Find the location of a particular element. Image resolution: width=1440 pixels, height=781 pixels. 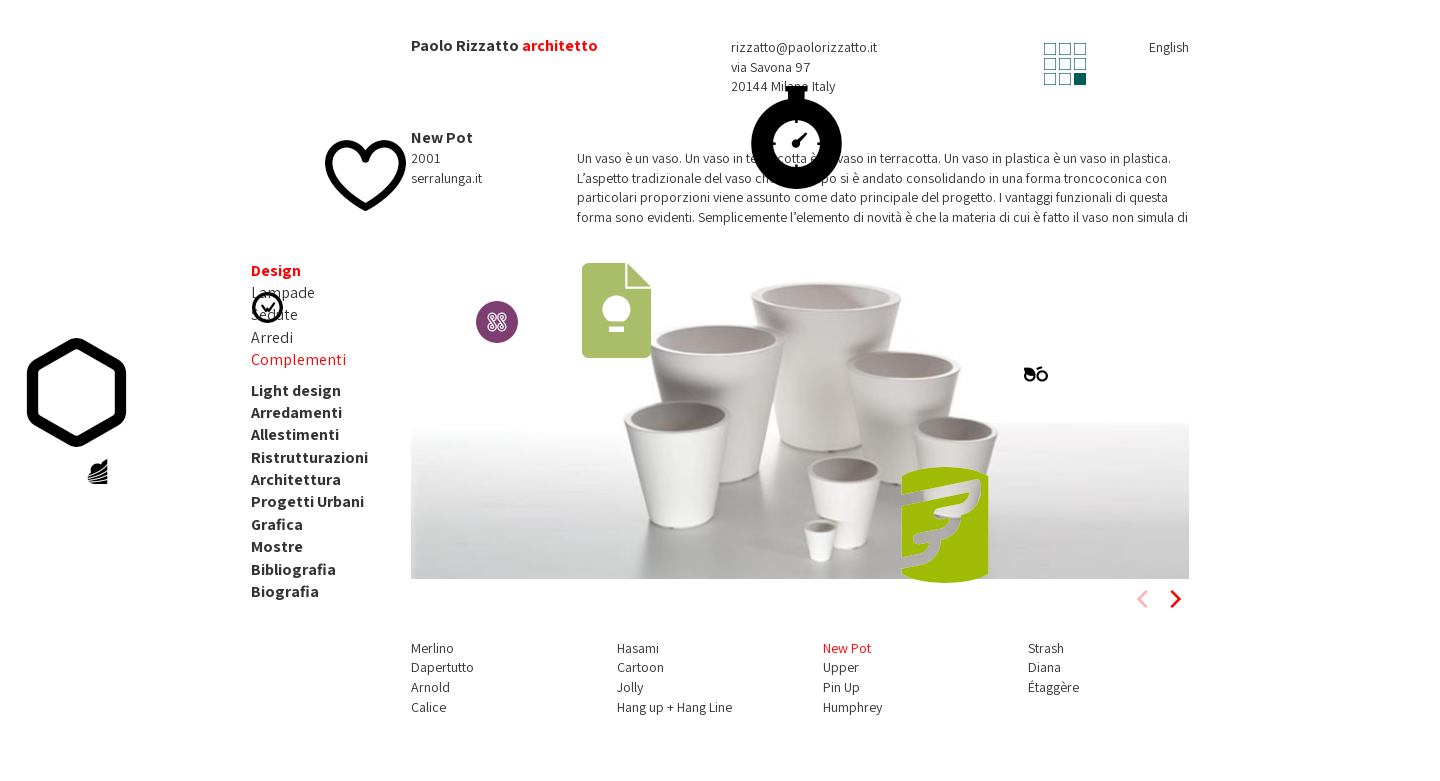

flyway database migration tool logo is located at coordinates (945, 525).